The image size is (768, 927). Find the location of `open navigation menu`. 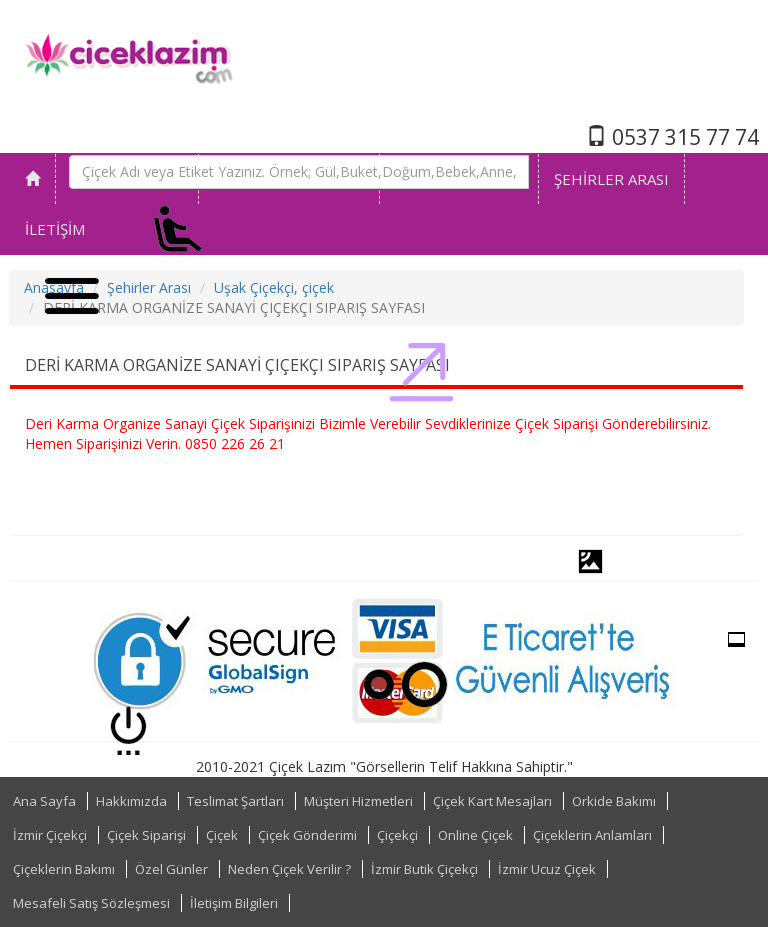

open navigation menu is located at coordinates (72, 296).